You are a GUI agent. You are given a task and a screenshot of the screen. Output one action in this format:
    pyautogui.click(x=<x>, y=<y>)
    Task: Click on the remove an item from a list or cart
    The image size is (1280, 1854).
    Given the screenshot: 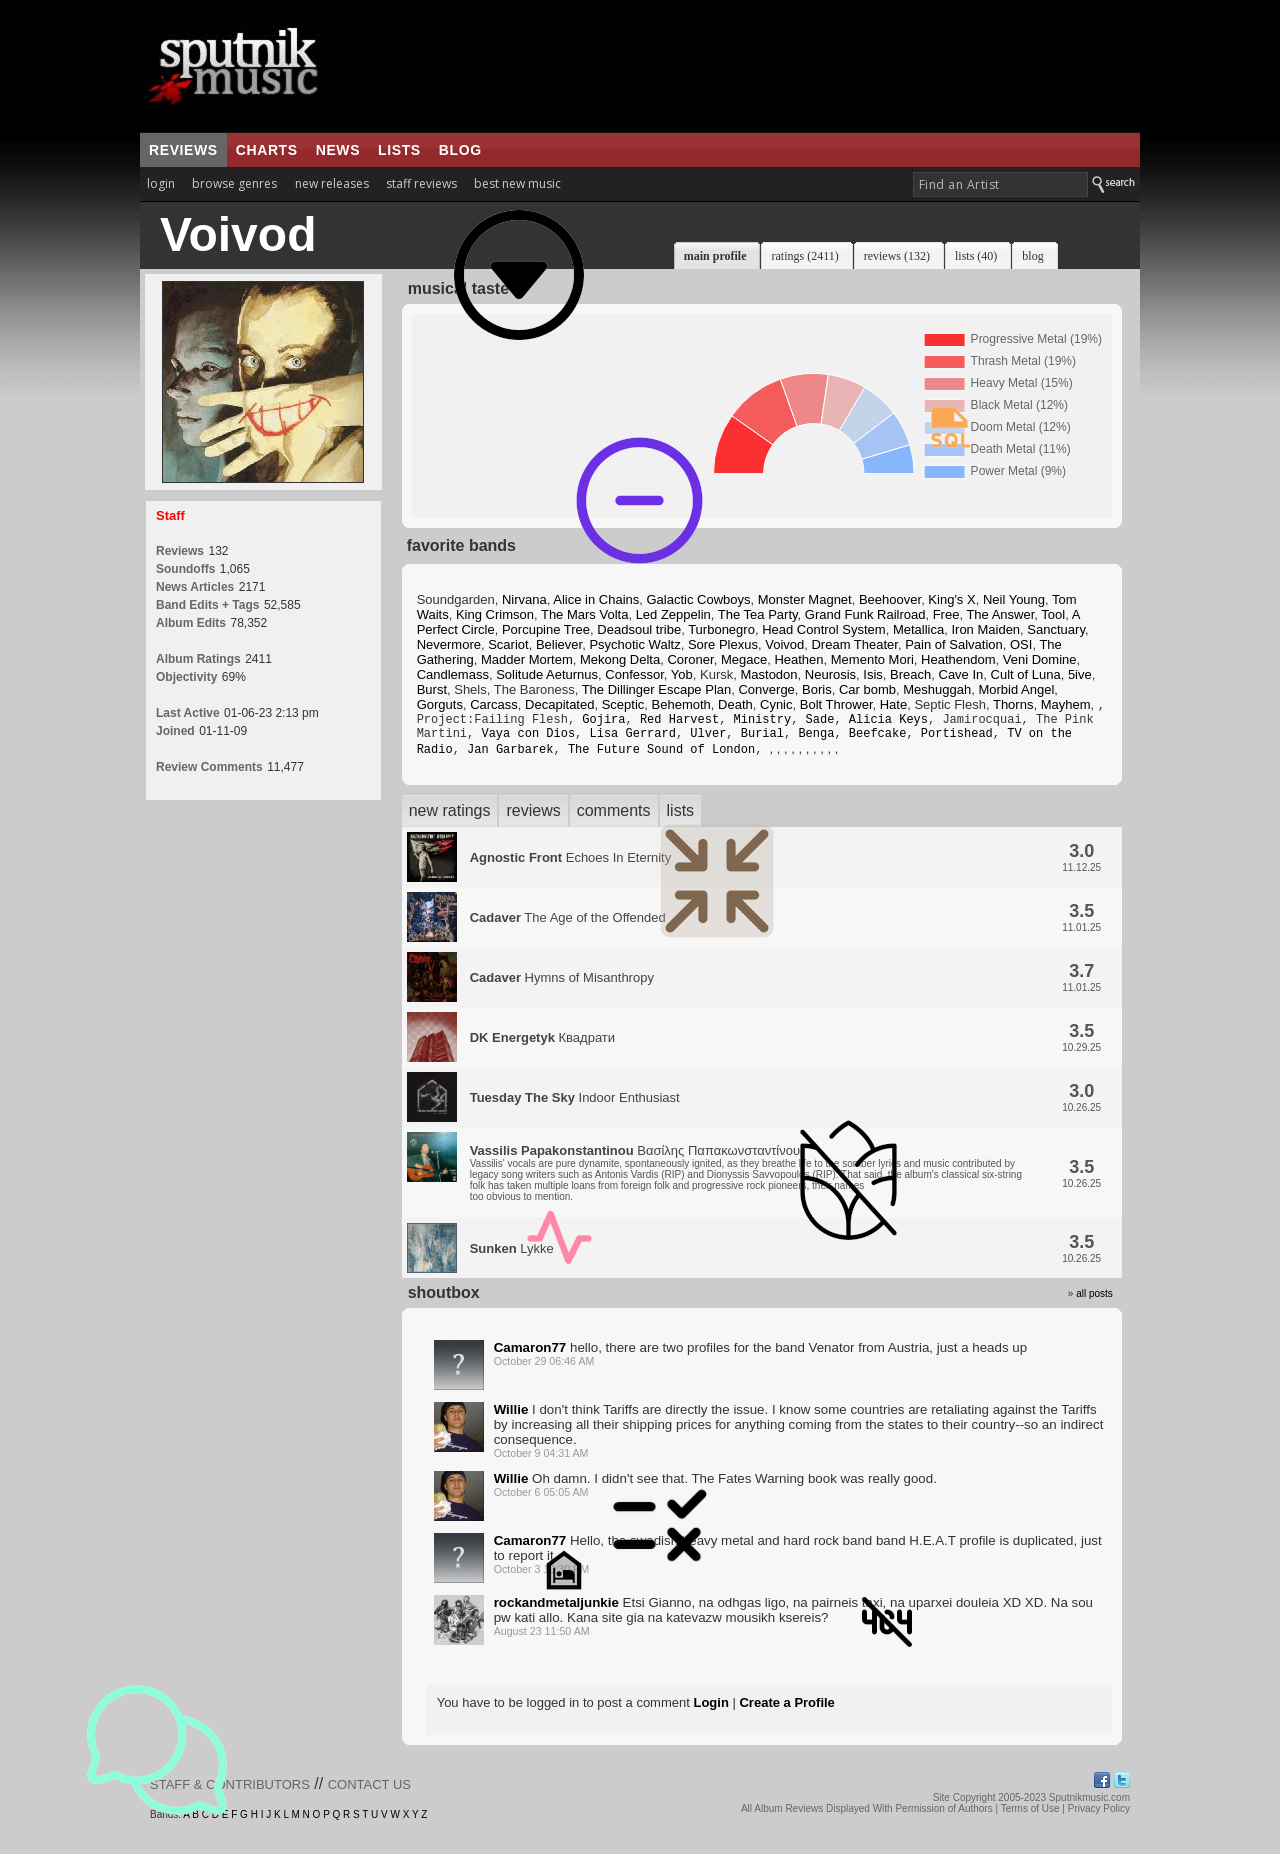 What is the action you would take?
    pyautogui.click(x=639, y=500)
    